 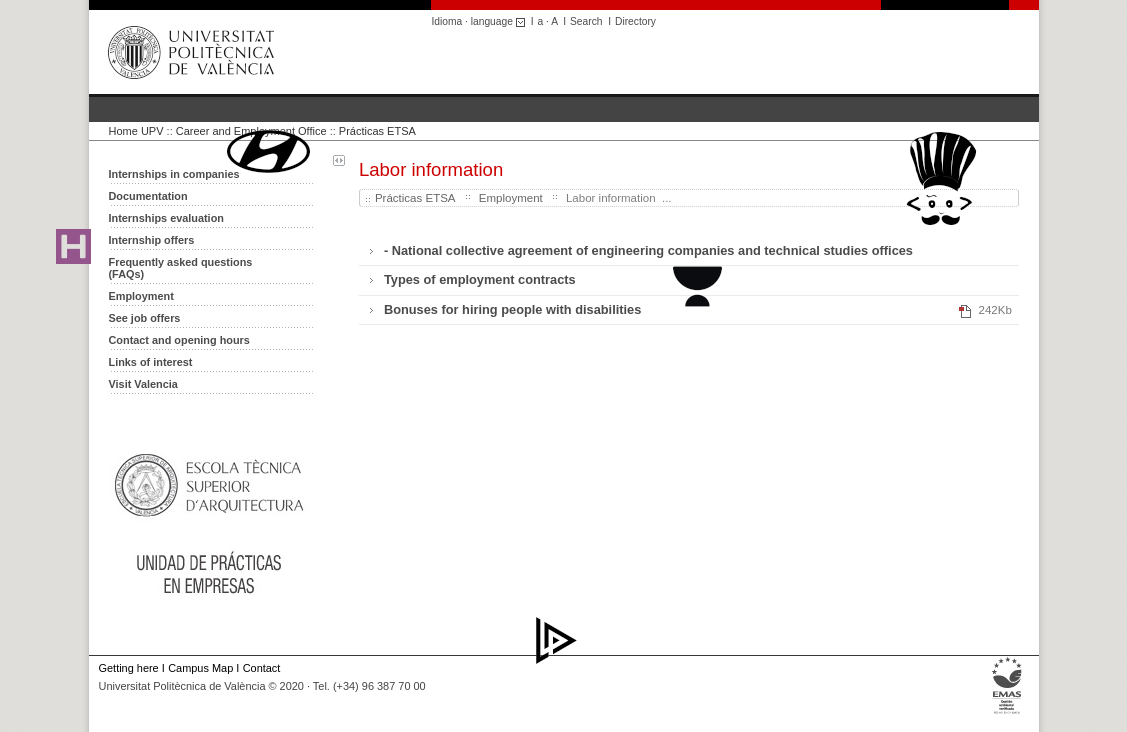 I want to click on open lapce code editor, so click(x=556, y=640).